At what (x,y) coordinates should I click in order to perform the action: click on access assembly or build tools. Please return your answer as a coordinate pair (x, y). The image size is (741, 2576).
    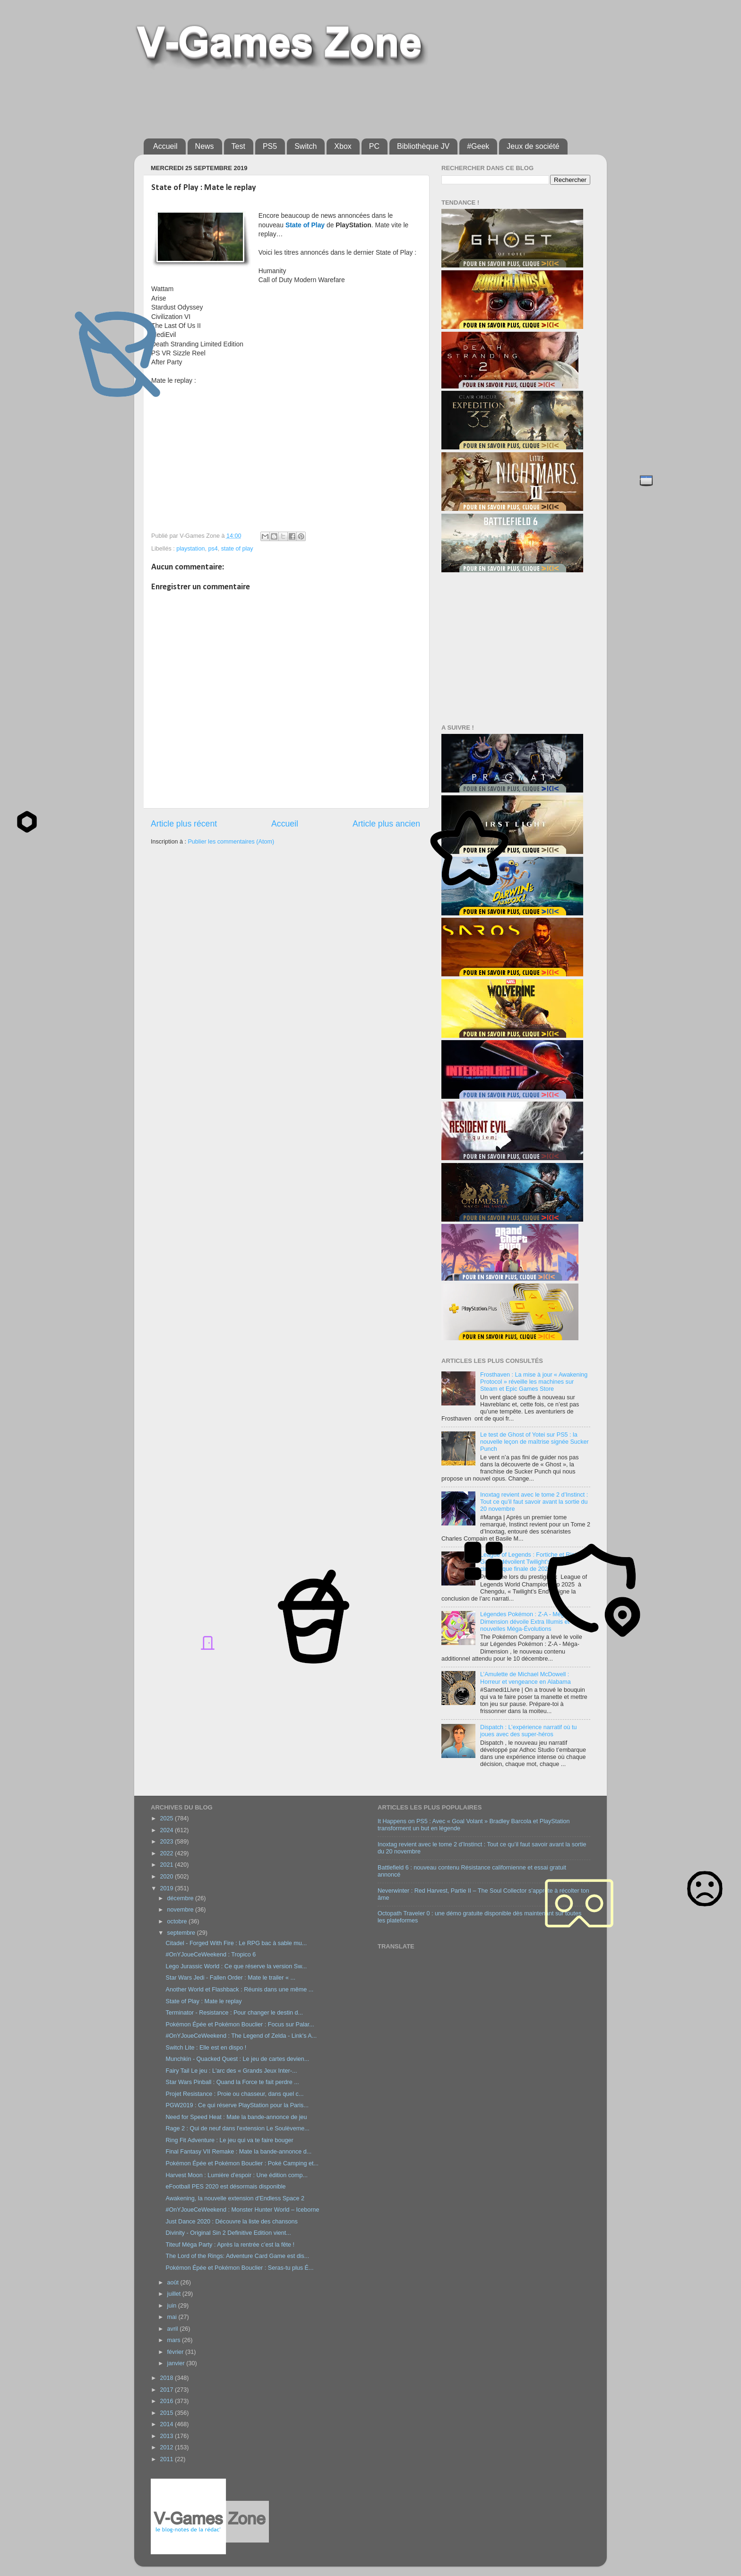
    Looking at the image, I should click on (27, 822).